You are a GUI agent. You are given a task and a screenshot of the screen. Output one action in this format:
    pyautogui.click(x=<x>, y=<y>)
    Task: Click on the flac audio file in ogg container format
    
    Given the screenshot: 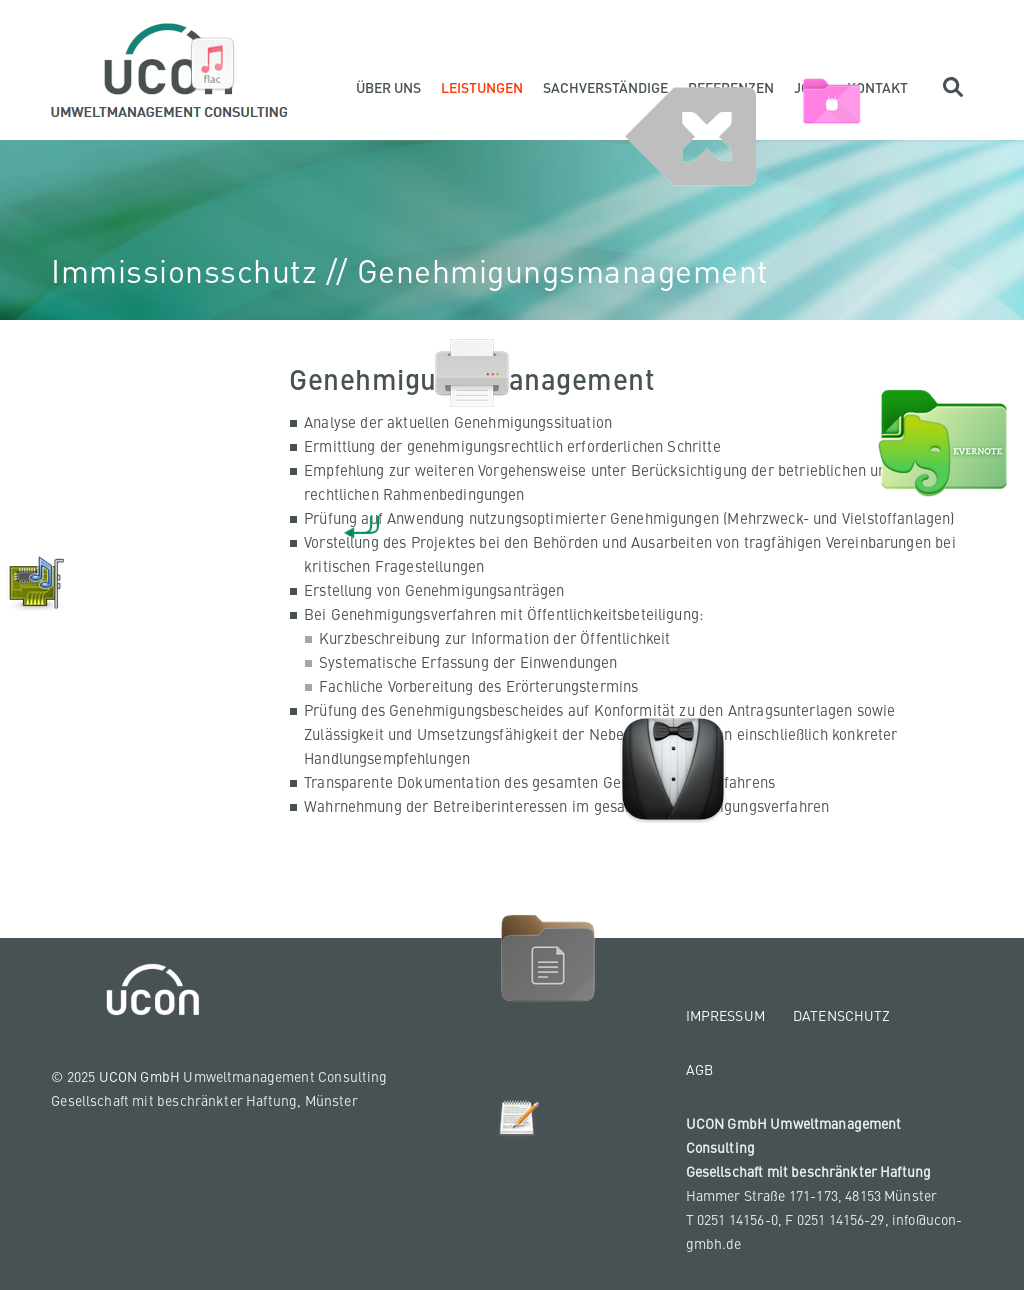 What is the action you would take?
    pyautogui.click(x=212, y=63)
    